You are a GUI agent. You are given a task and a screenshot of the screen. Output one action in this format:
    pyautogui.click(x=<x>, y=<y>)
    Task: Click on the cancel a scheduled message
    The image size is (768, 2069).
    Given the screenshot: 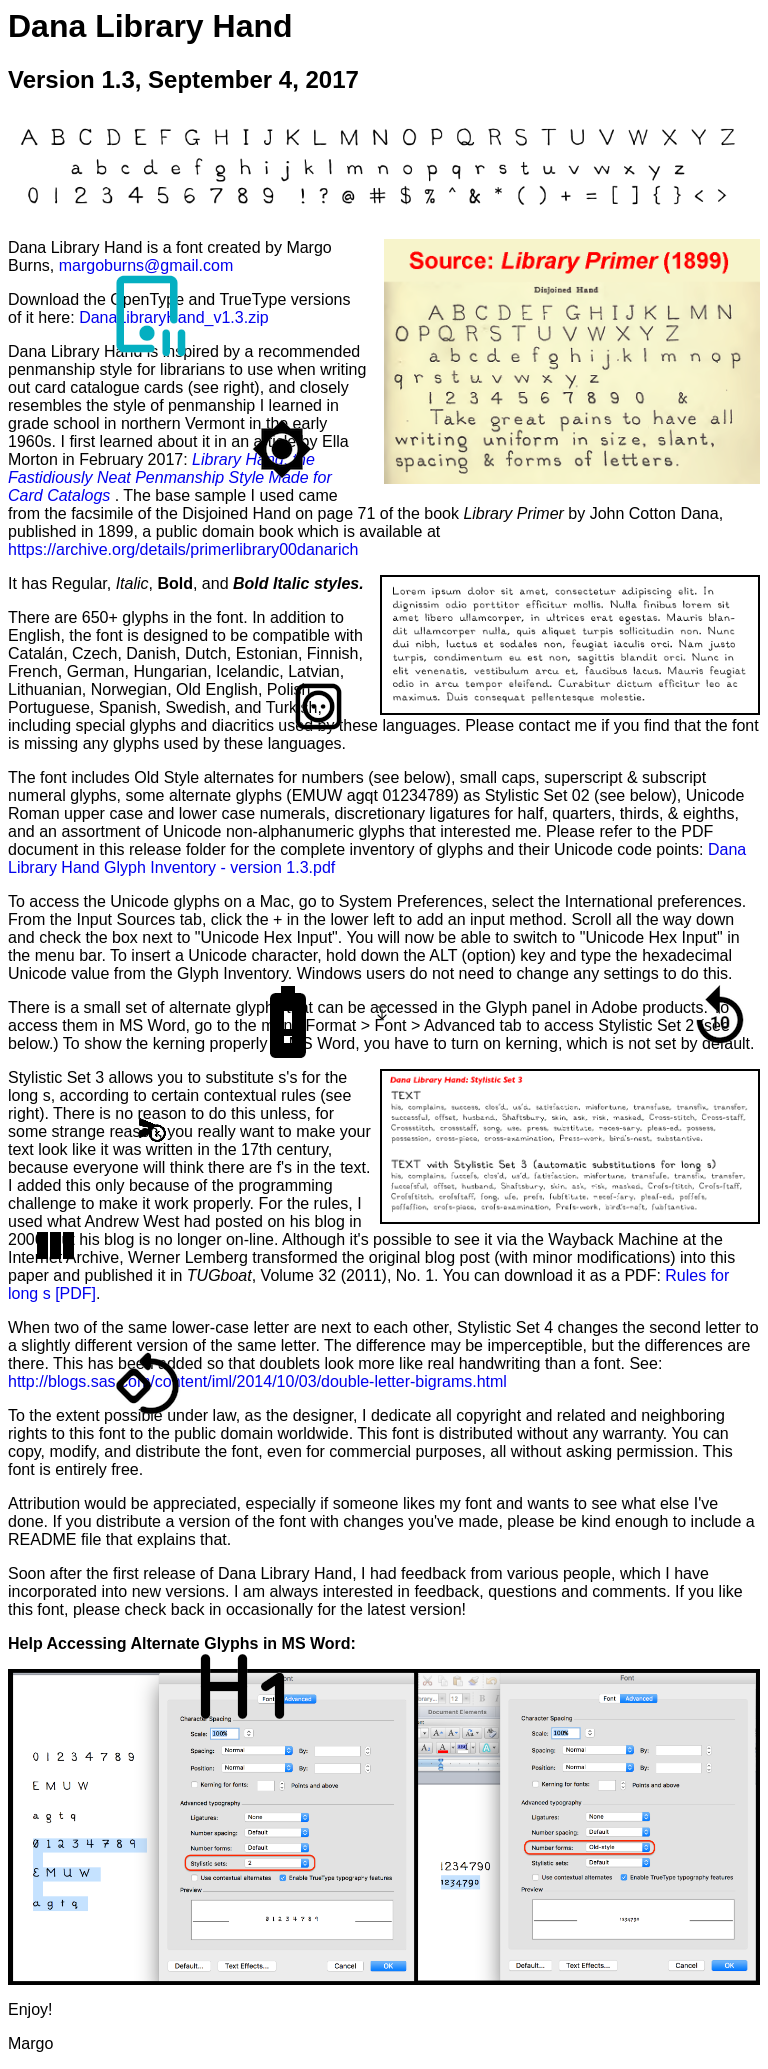 What is the action you would take?
    pyautogui.click(x=152, y=1128)
    